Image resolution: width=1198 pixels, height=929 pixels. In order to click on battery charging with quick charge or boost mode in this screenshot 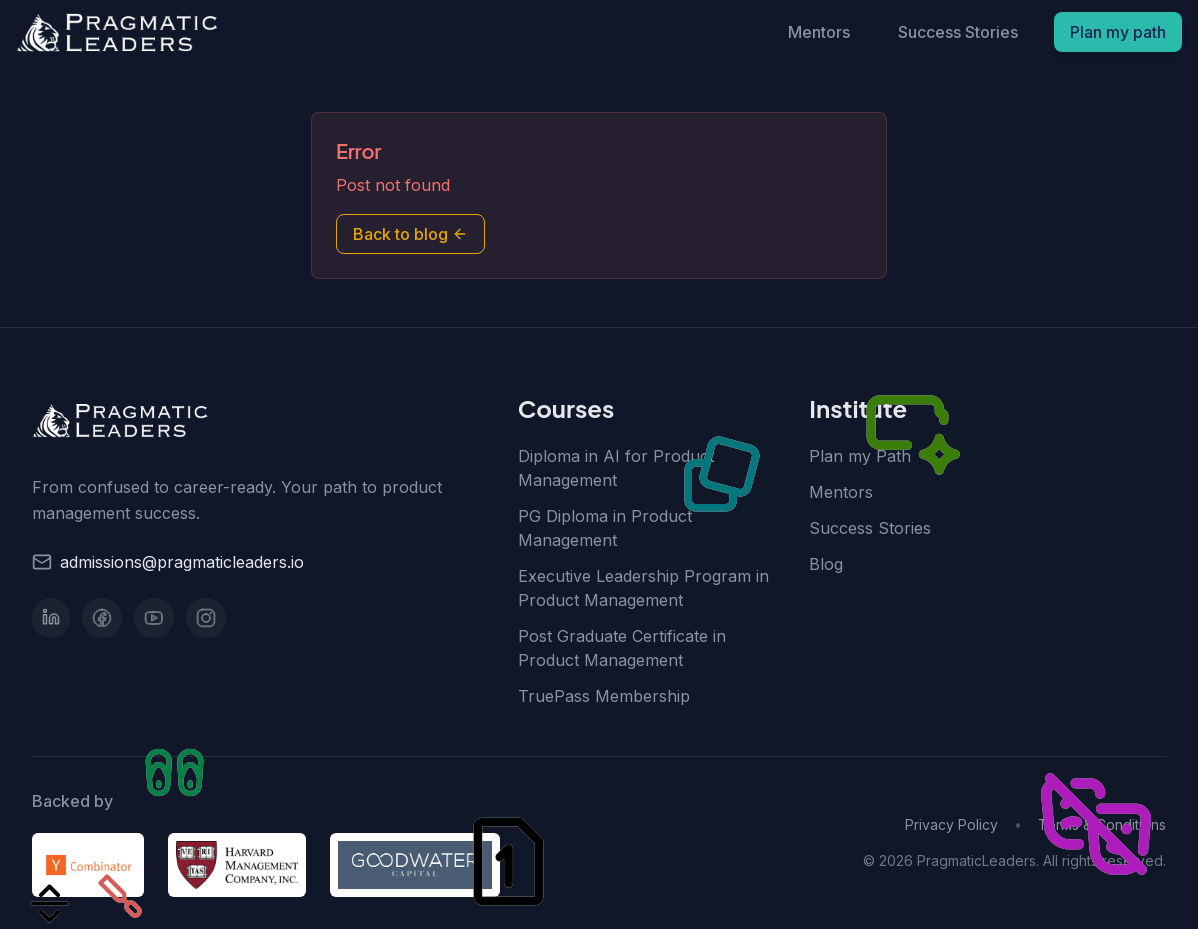, I will do `click(907, 422)`.